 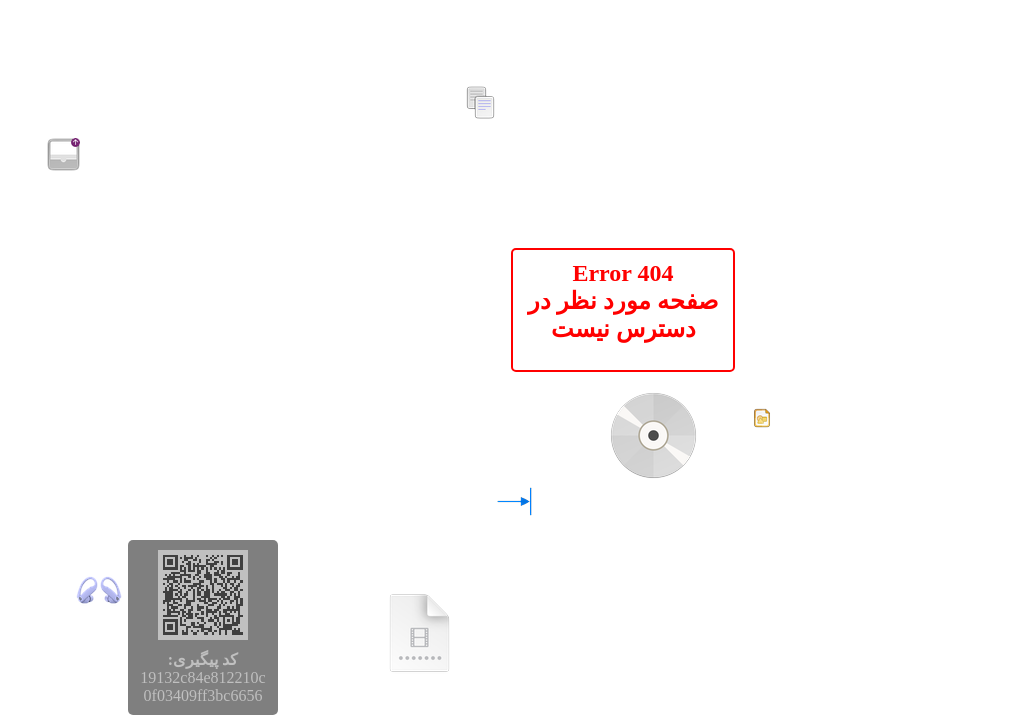 I want to click on go to the last item or page, so click(x=514, y=501).